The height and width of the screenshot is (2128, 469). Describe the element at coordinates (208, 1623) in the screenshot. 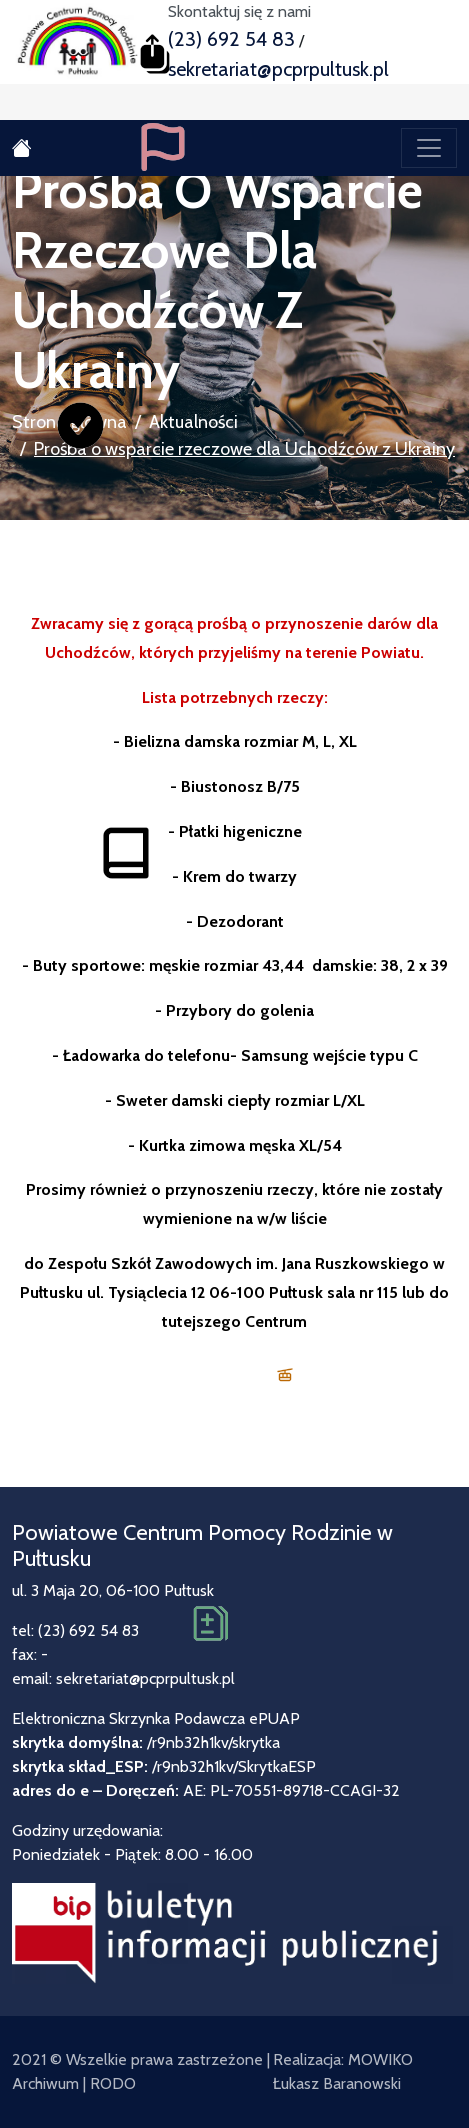

I see `compare multiple files or documents` at that location.